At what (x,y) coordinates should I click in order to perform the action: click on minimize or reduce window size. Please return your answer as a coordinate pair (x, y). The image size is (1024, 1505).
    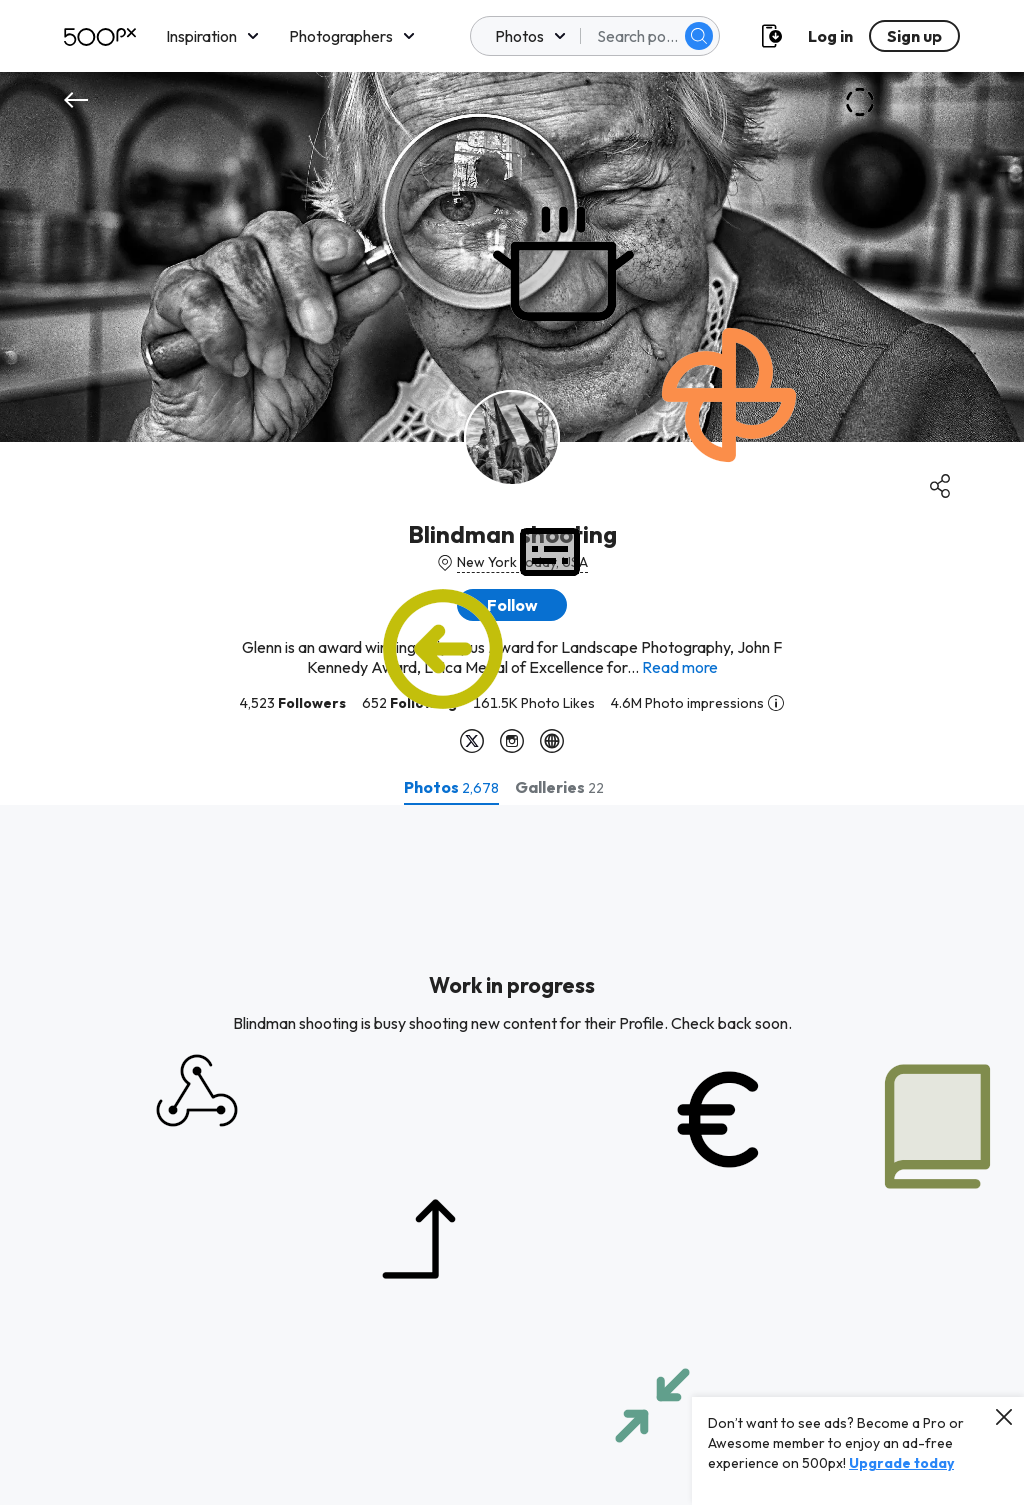
    Looking at the image, I should click on (652, 1405).